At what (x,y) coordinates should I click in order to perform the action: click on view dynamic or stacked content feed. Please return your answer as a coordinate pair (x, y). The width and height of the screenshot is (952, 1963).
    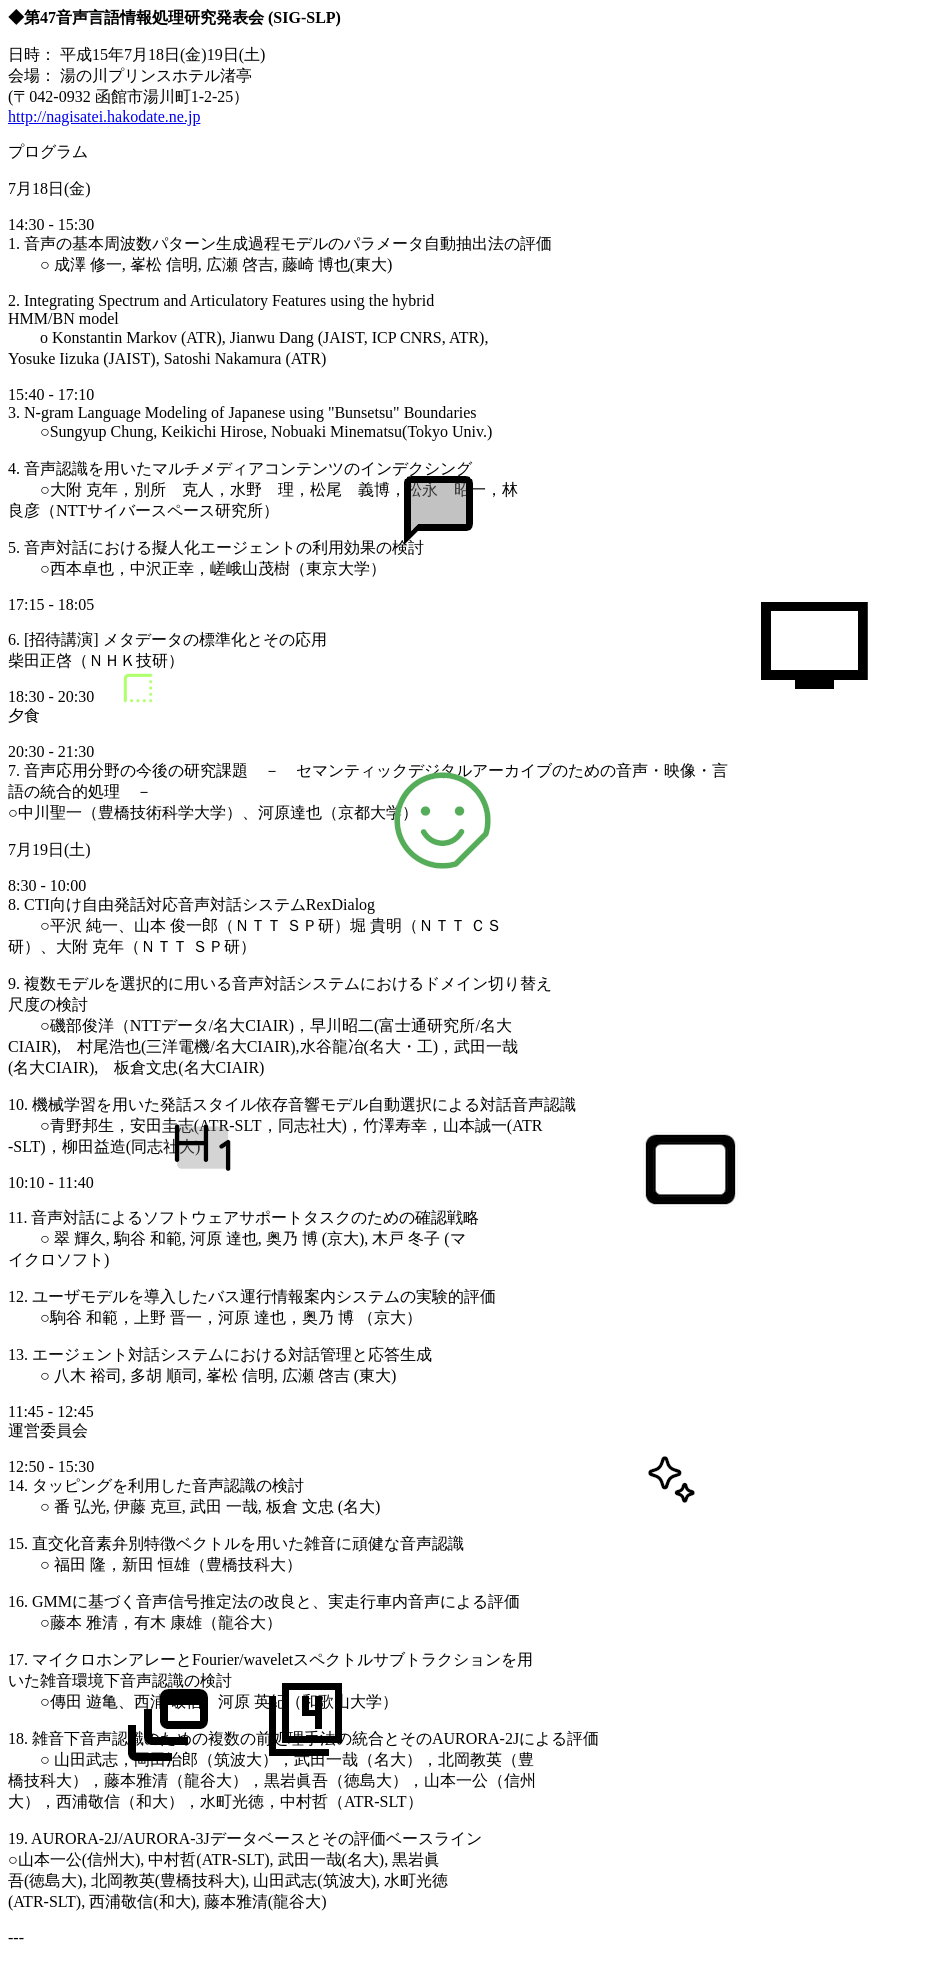
    Looking at the image, I should click on (168, 1725).